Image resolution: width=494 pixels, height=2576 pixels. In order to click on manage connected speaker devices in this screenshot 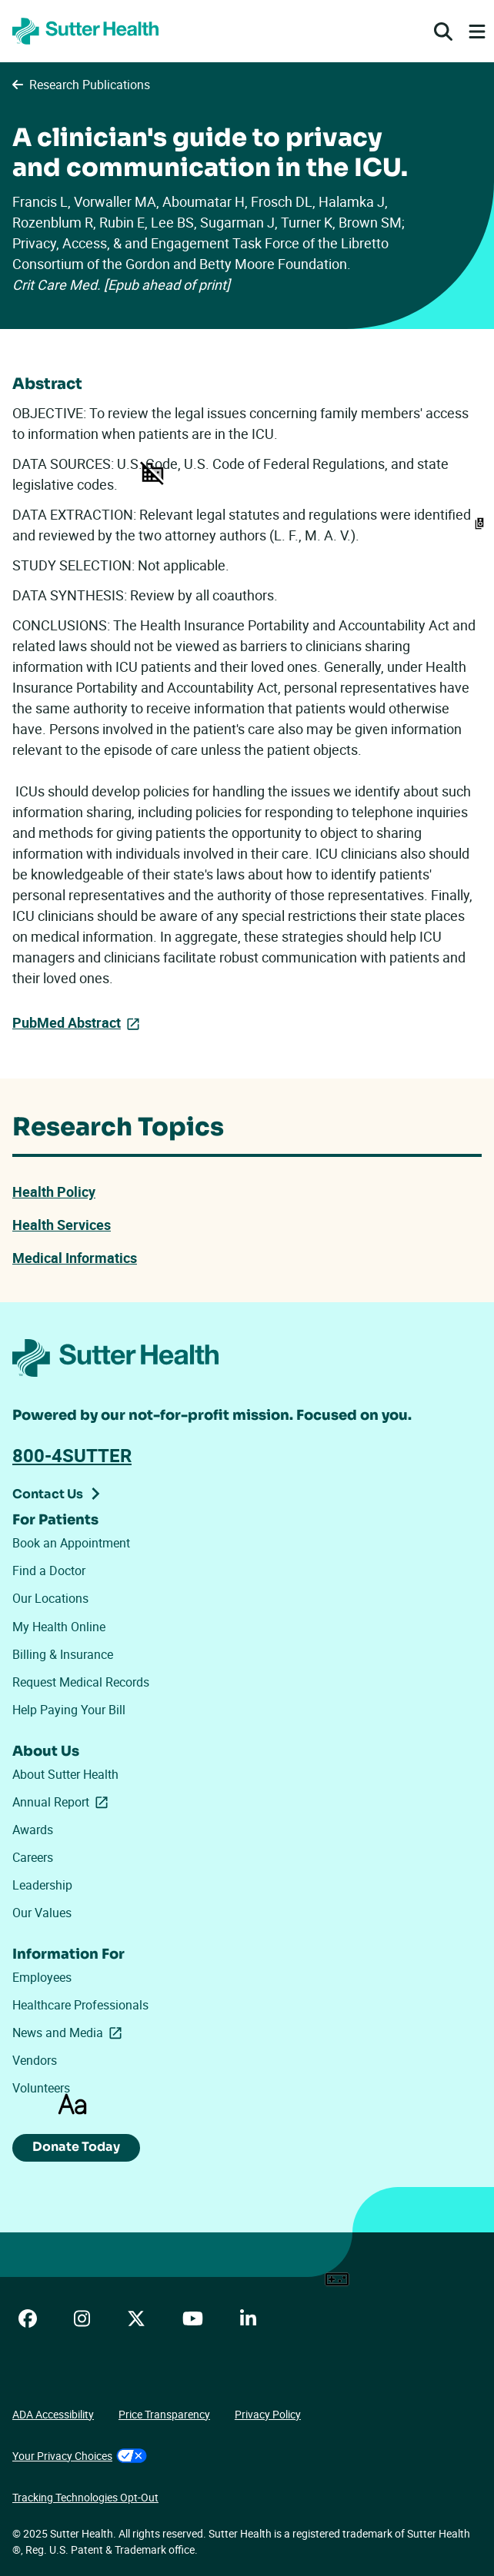, I will do `click(479, 524)`.